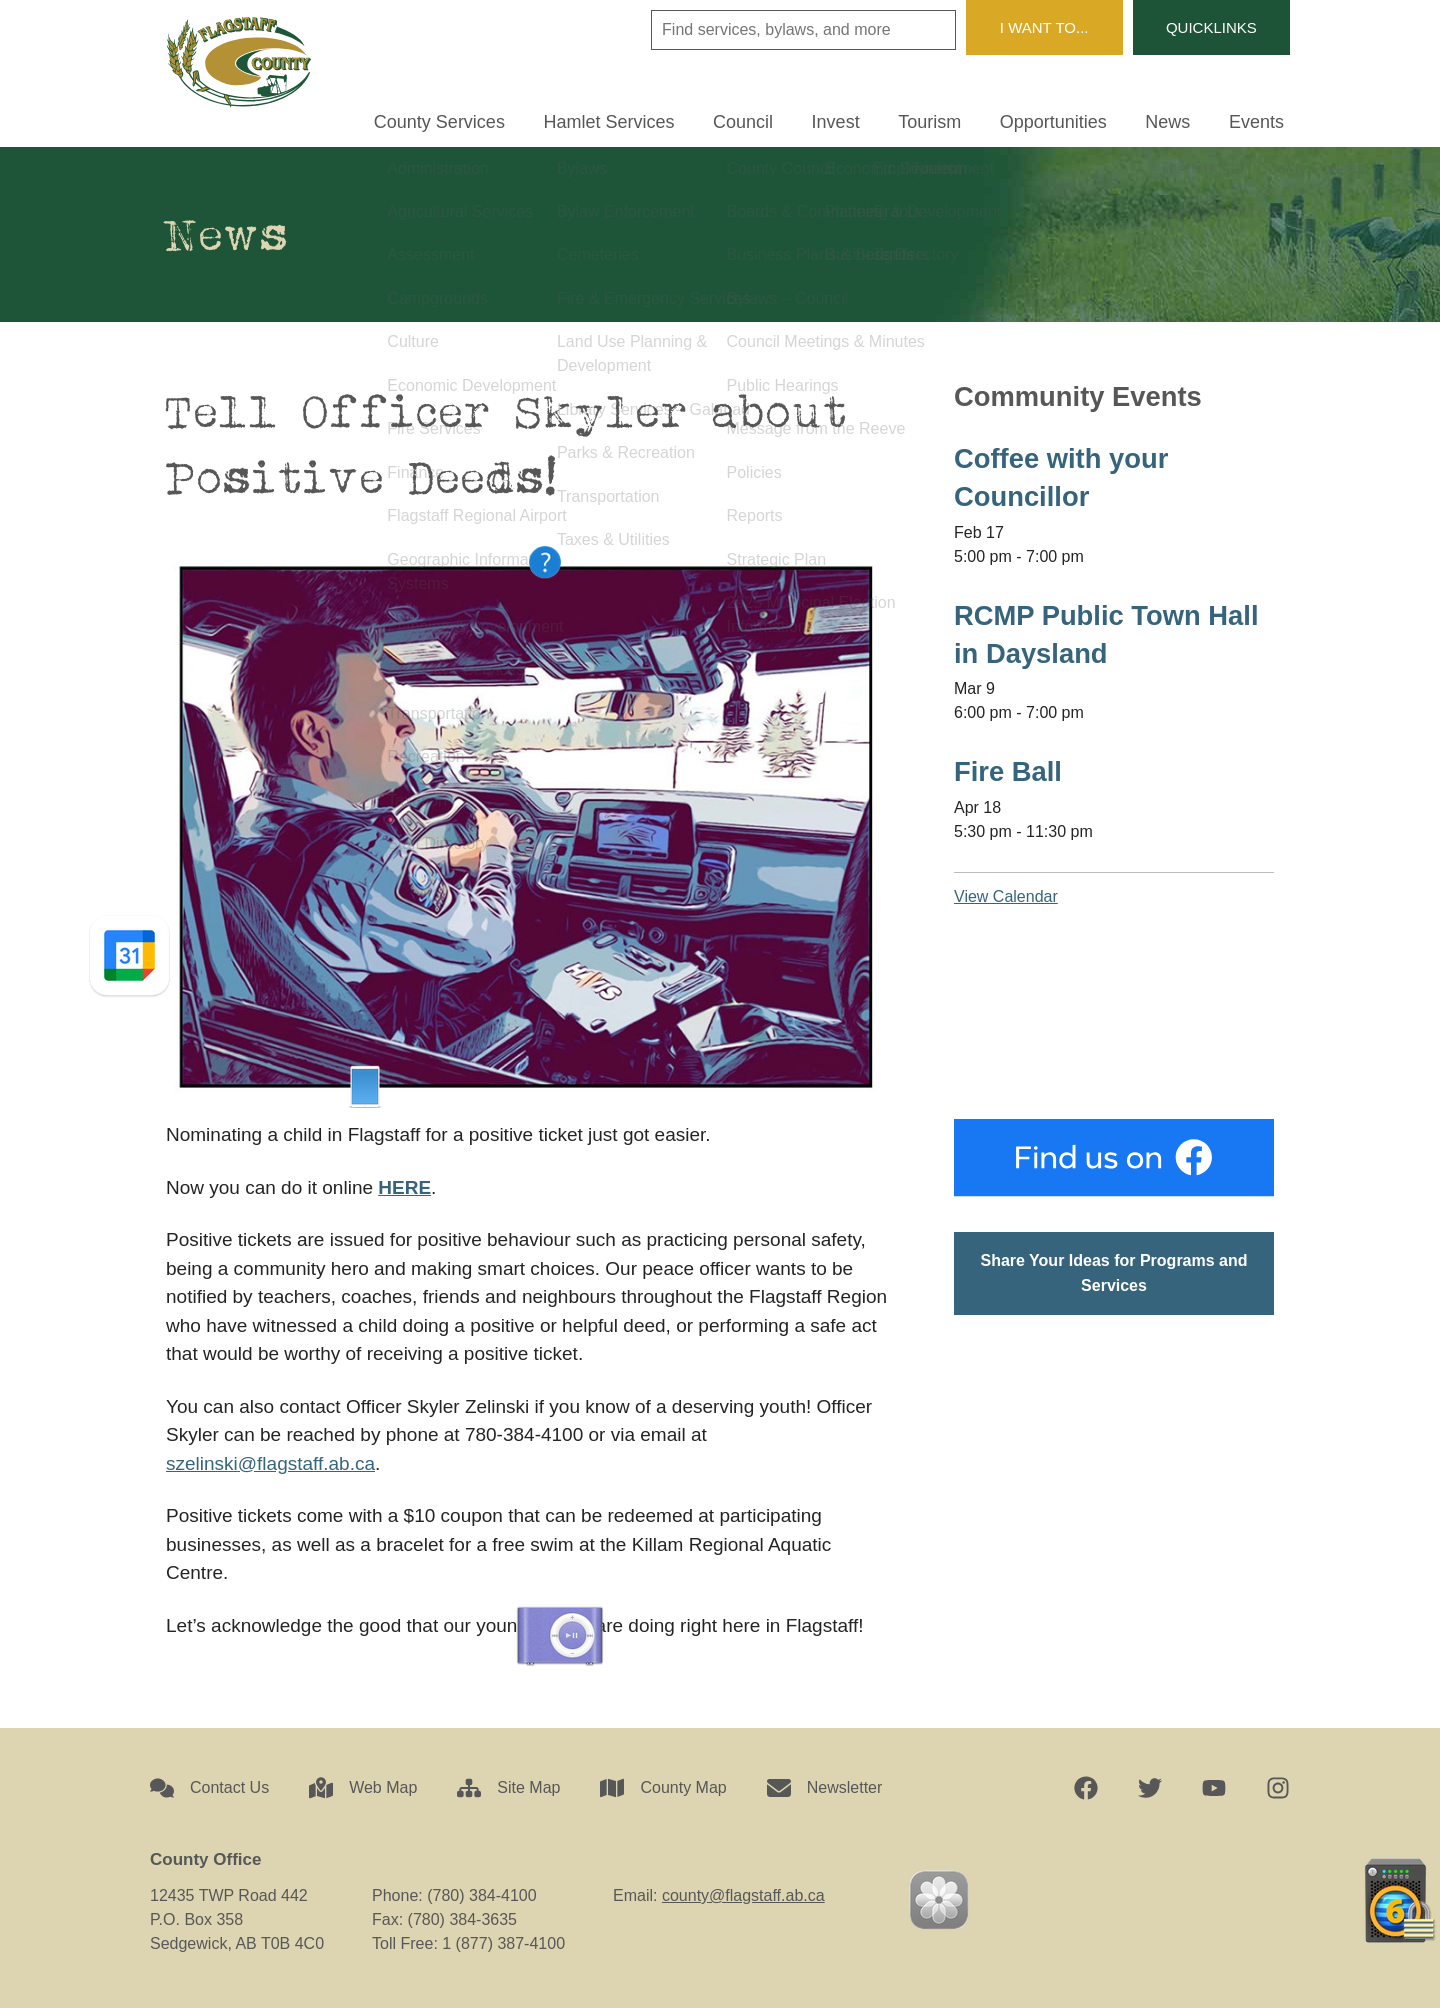 This screenshot has height=2008, width=1440. What do you see at coordinates (365, 1087) in the screenshot?
I see `connected iPad Pro device` at bounding box center [365, 1087].